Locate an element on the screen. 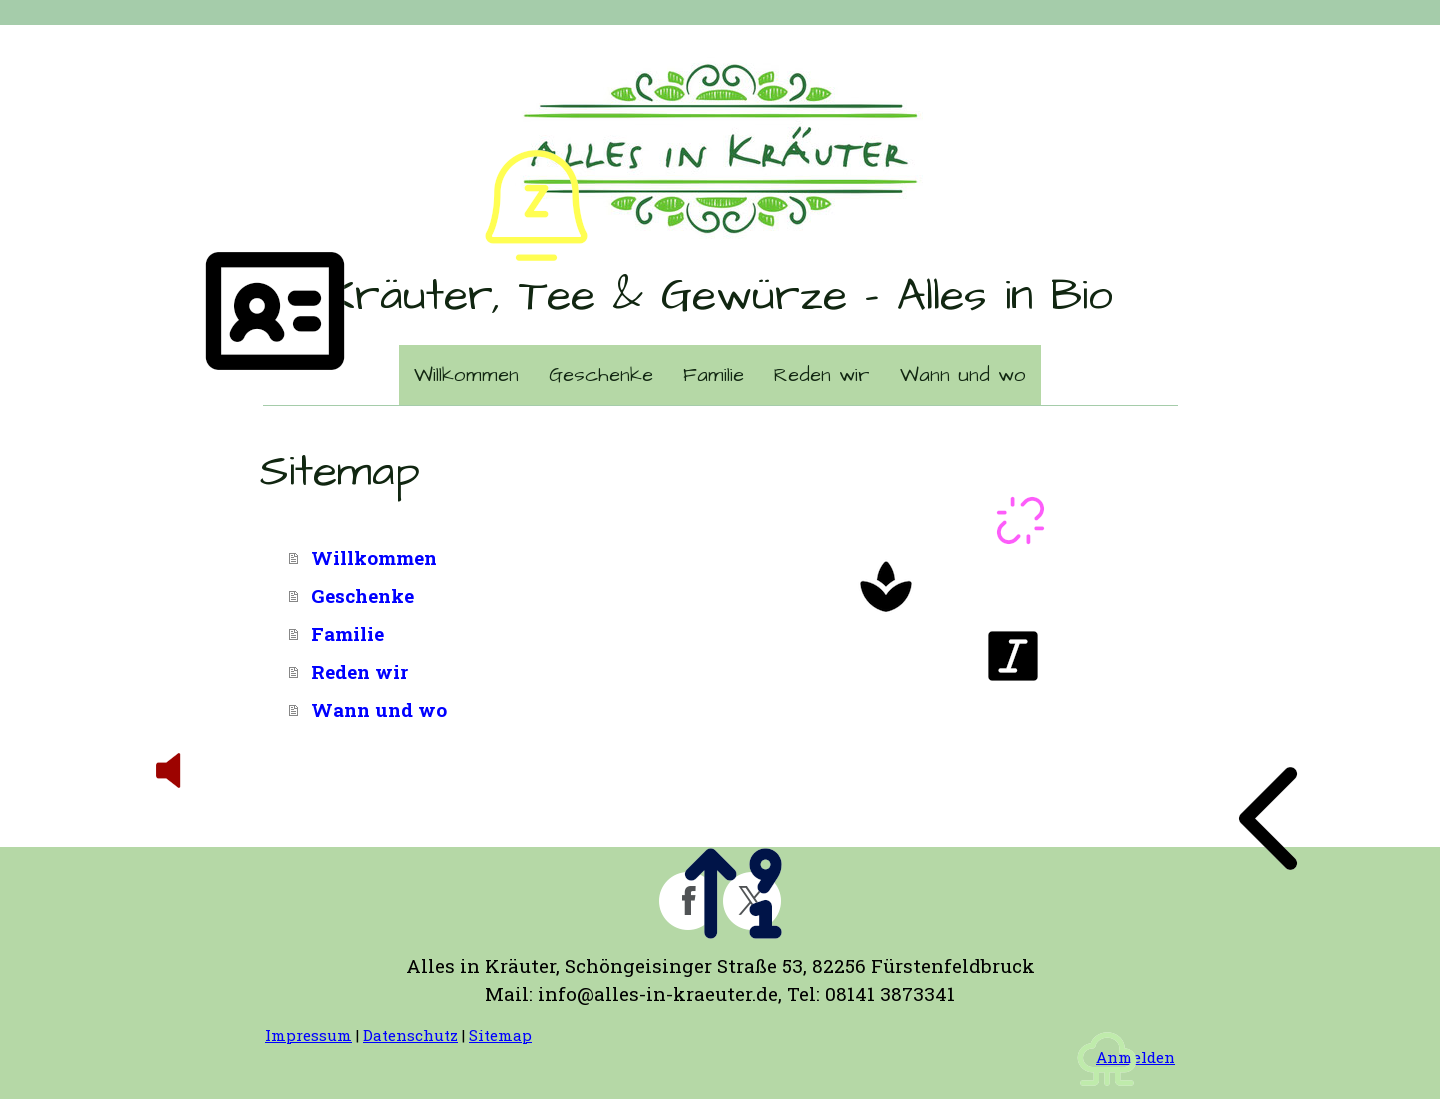 Image resolution: width=1440 pixels, height=1099 pixels. view your profile or account information is located at coordinates (275, 311).